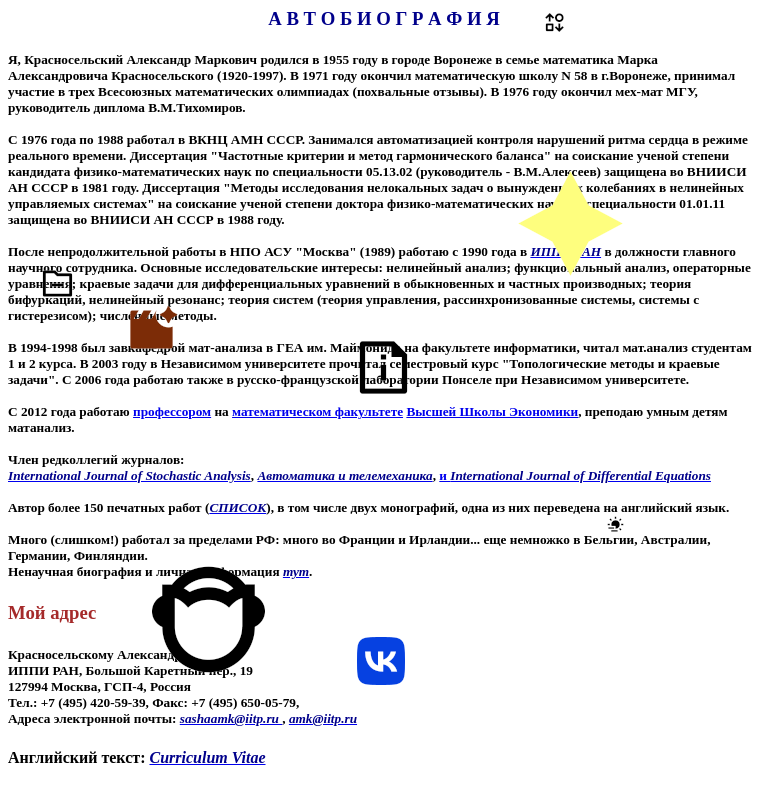  What do you see at coordinates (615, 524) in the screenshot?
I see `indicates foggy or hazy weather conditions` at bounding box center [615, 524].